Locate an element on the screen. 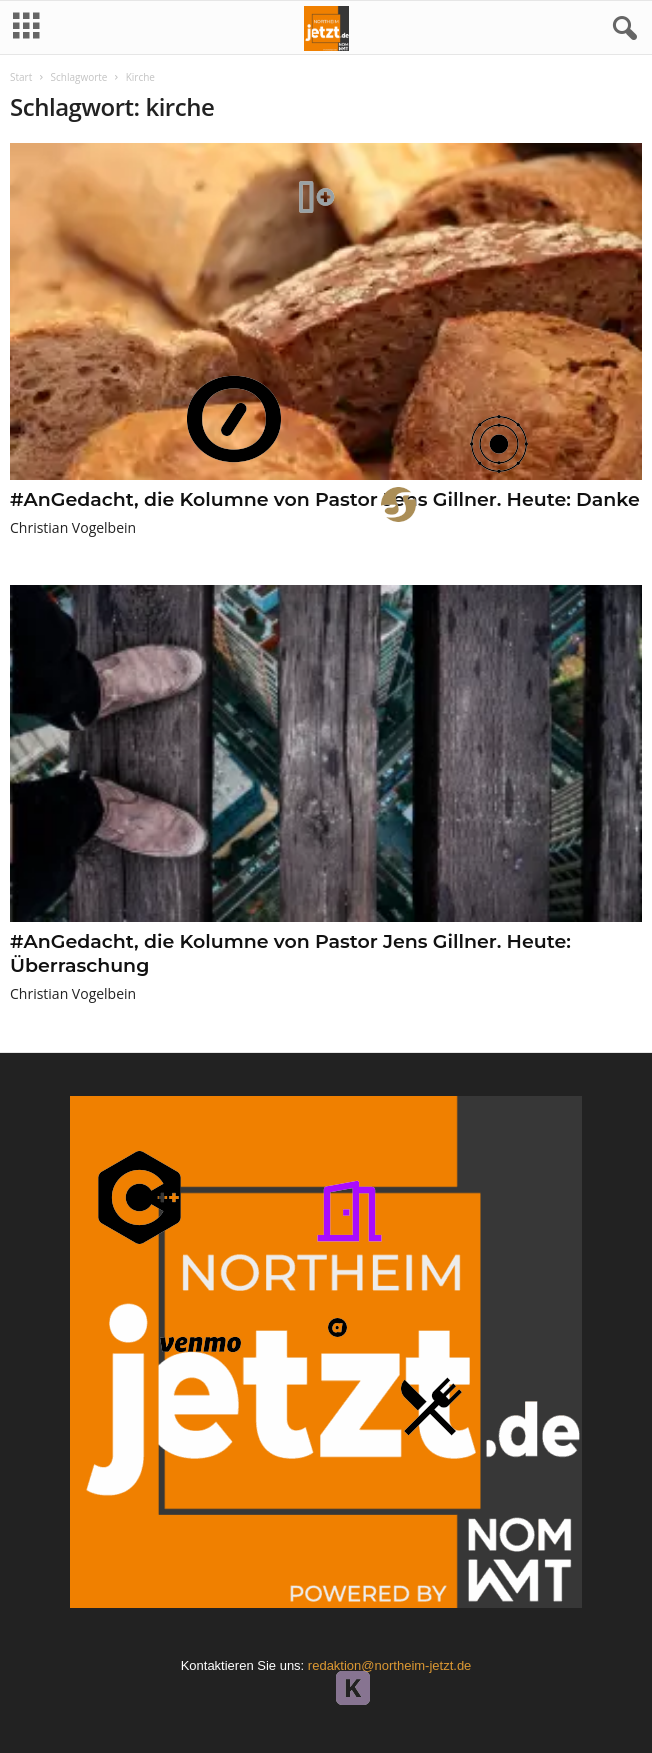 Image resolution: width=652 pixels, height=1753 pixels. keystone CMS logo is located at coordinates (353, 1688).